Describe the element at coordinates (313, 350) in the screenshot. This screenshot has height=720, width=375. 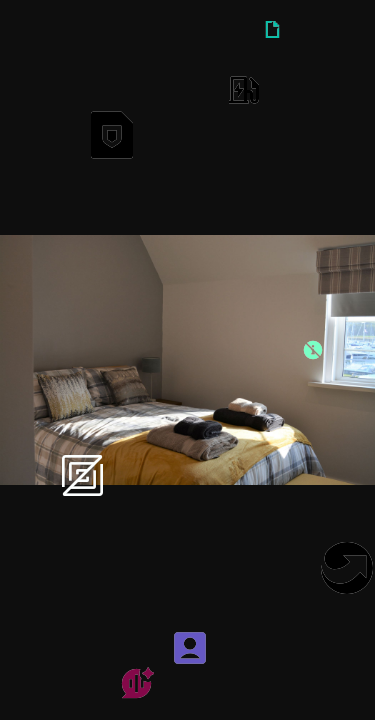
I see `information or help is unavailable` at that location.